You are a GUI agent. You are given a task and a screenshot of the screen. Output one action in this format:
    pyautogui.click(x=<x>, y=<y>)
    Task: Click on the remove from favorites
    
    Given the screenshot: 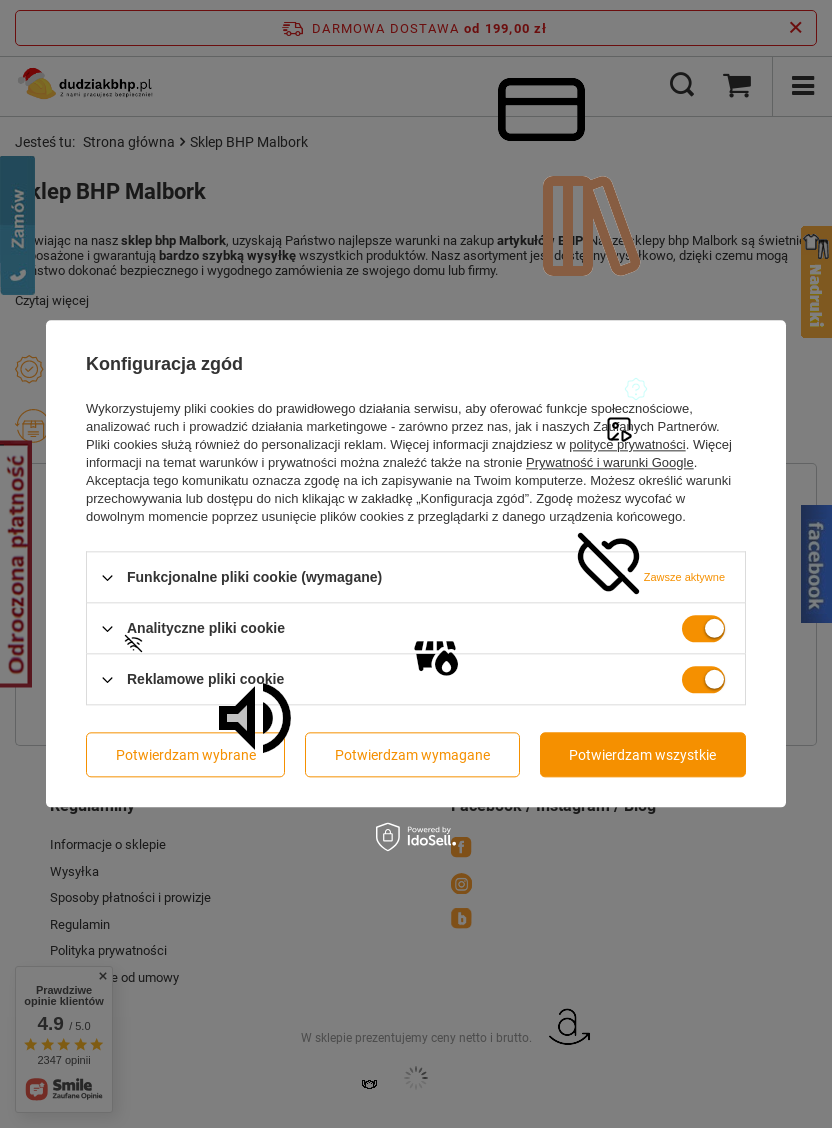 What is the action you would take?
    pyautogui.click(x=608, y=563)
    